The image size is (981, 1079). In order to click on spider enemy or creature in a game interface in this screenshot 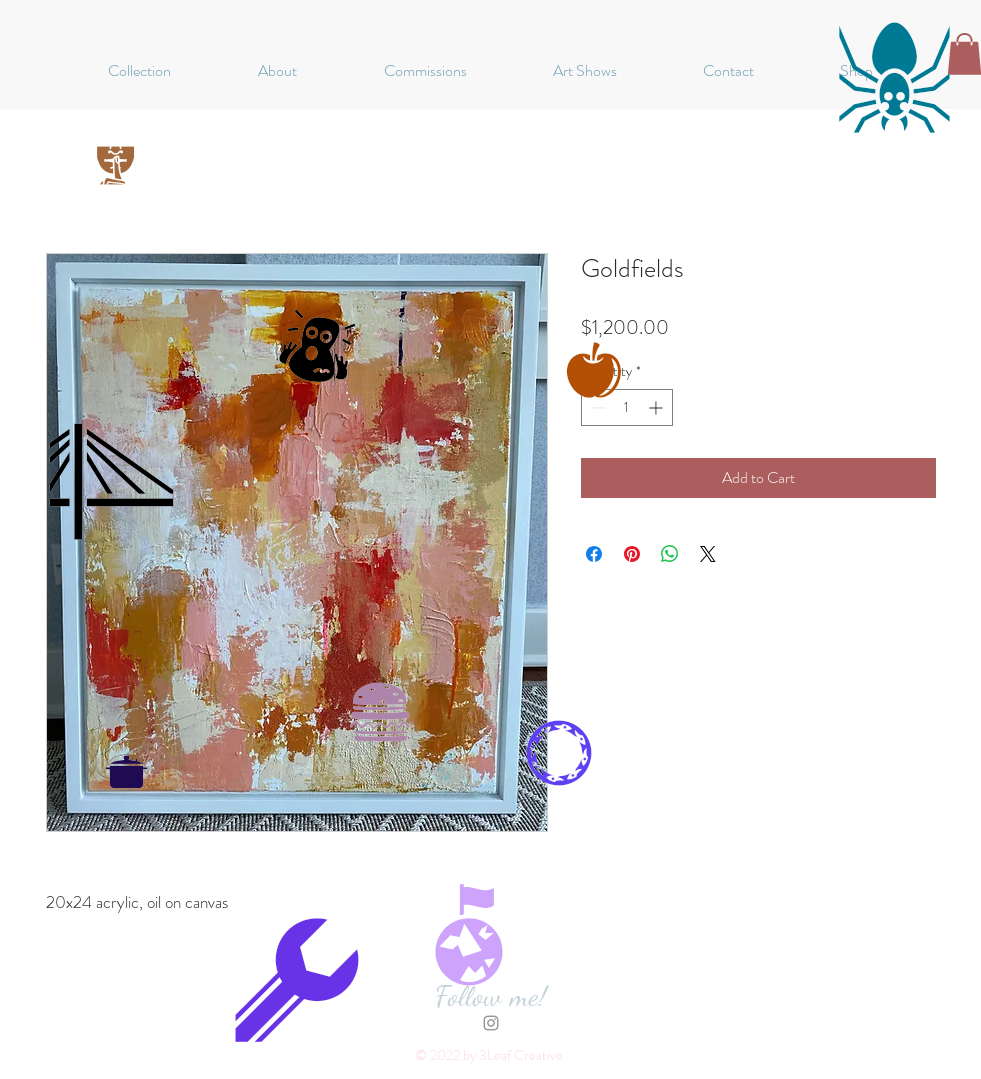, I will do `click(894, 77)`.